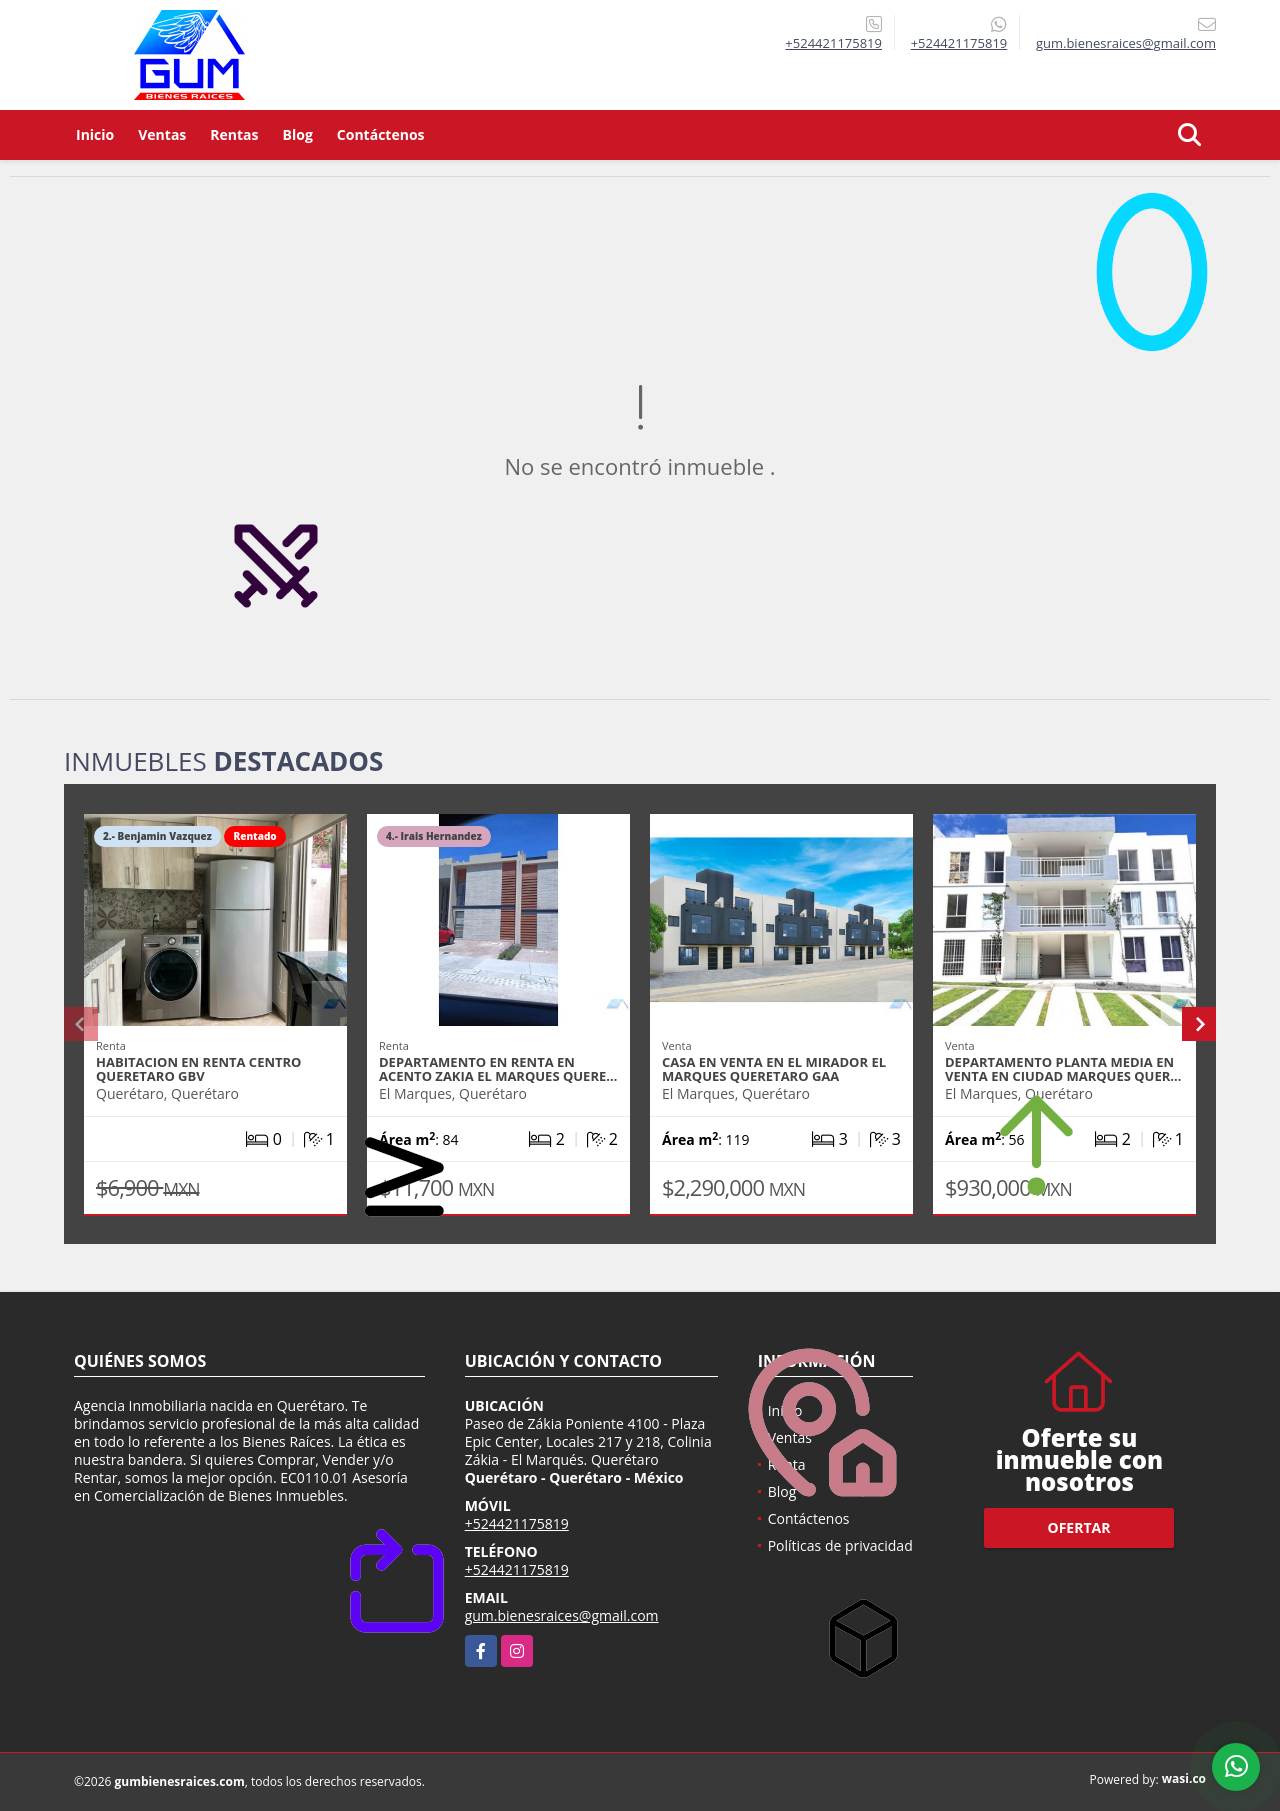 The height and width of the screenshot is (1811, 1280). What do you see at coordinates (397, 1586) in the screenshot?
I see `rotate element clockwise` at bounding box center [397, 1586].